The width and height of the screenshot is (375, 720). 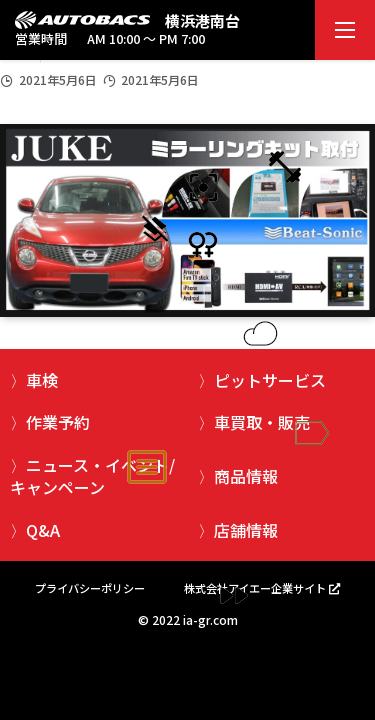 I want to click on indicates female/female relationship or partnership, so click(x=203, y=244).